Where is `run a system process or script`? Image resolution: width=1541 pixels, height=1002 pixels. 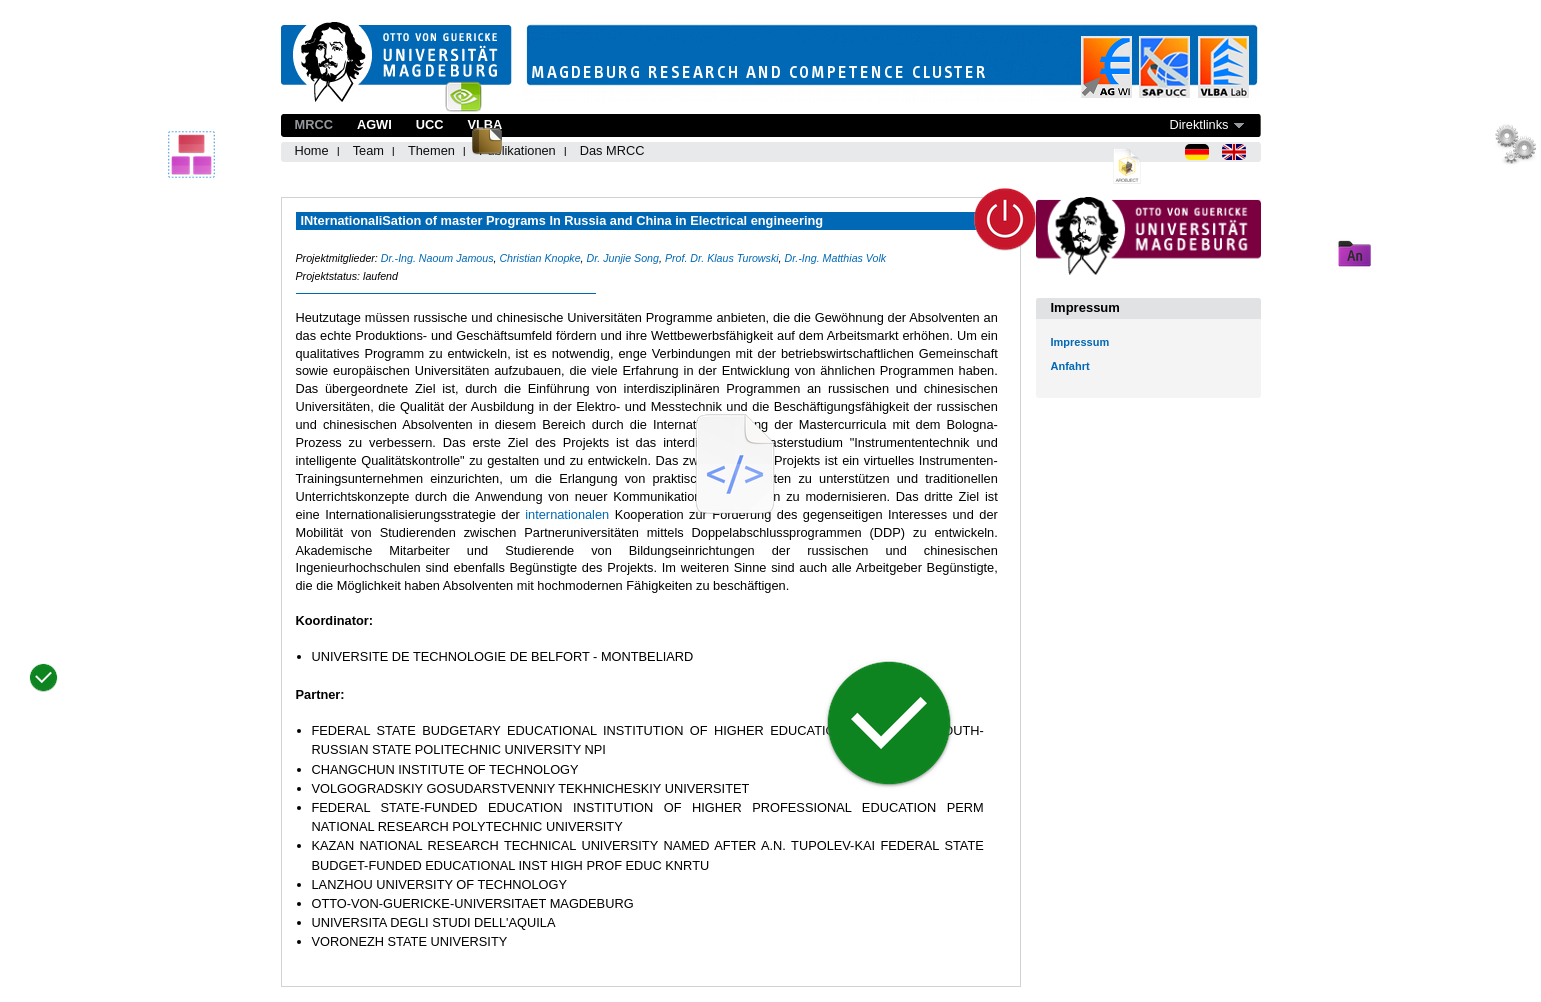 run a system process or script is located at coordinates (1516, 145).